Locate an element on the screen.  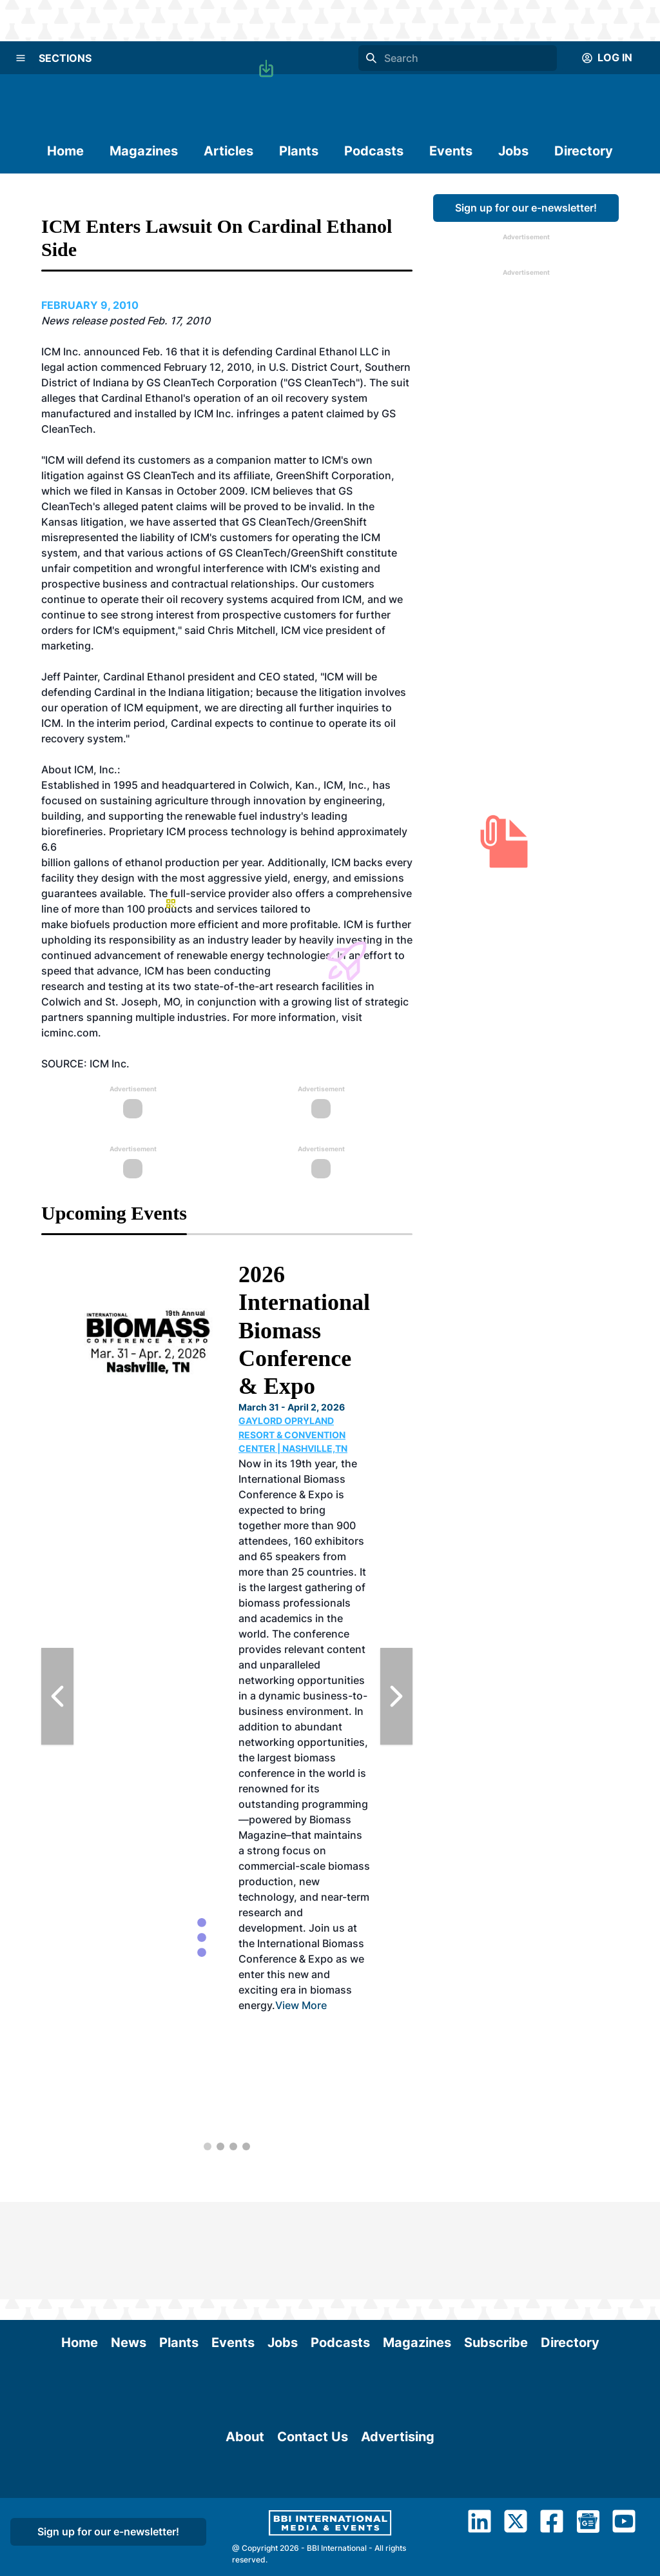
open more options menu is located at coordinates (202, 1937).